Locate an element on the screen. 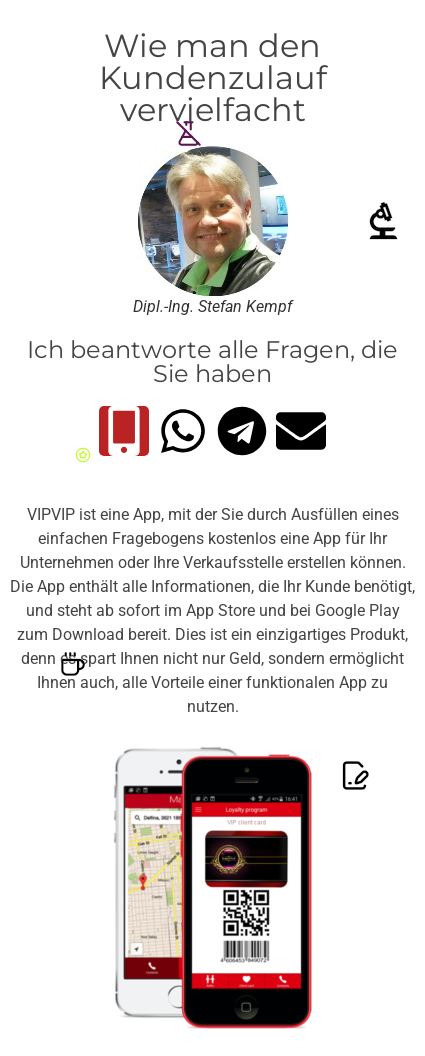  take a coffee break or set a break reminder is located at coordinates (72, 664).